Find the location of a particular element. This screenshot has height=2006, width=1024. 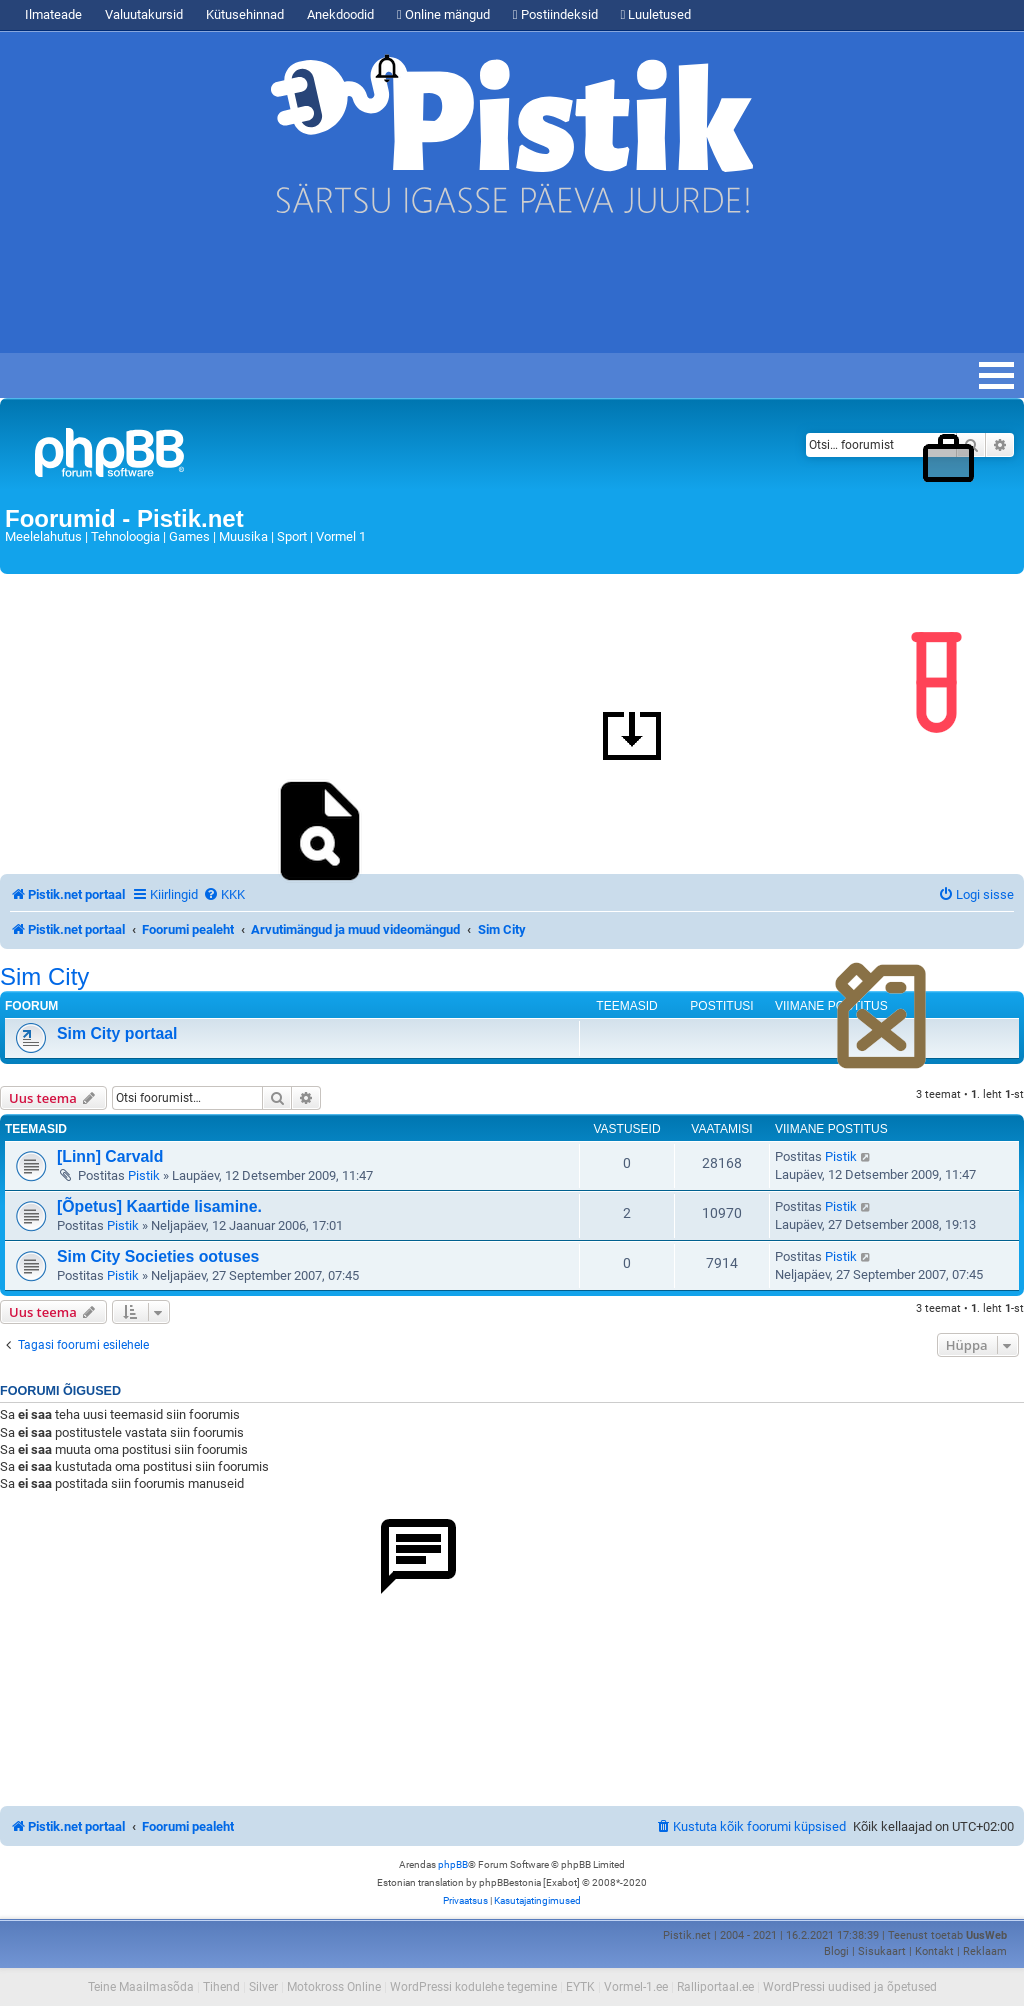

view notifications is located at coordinates (387, 68).